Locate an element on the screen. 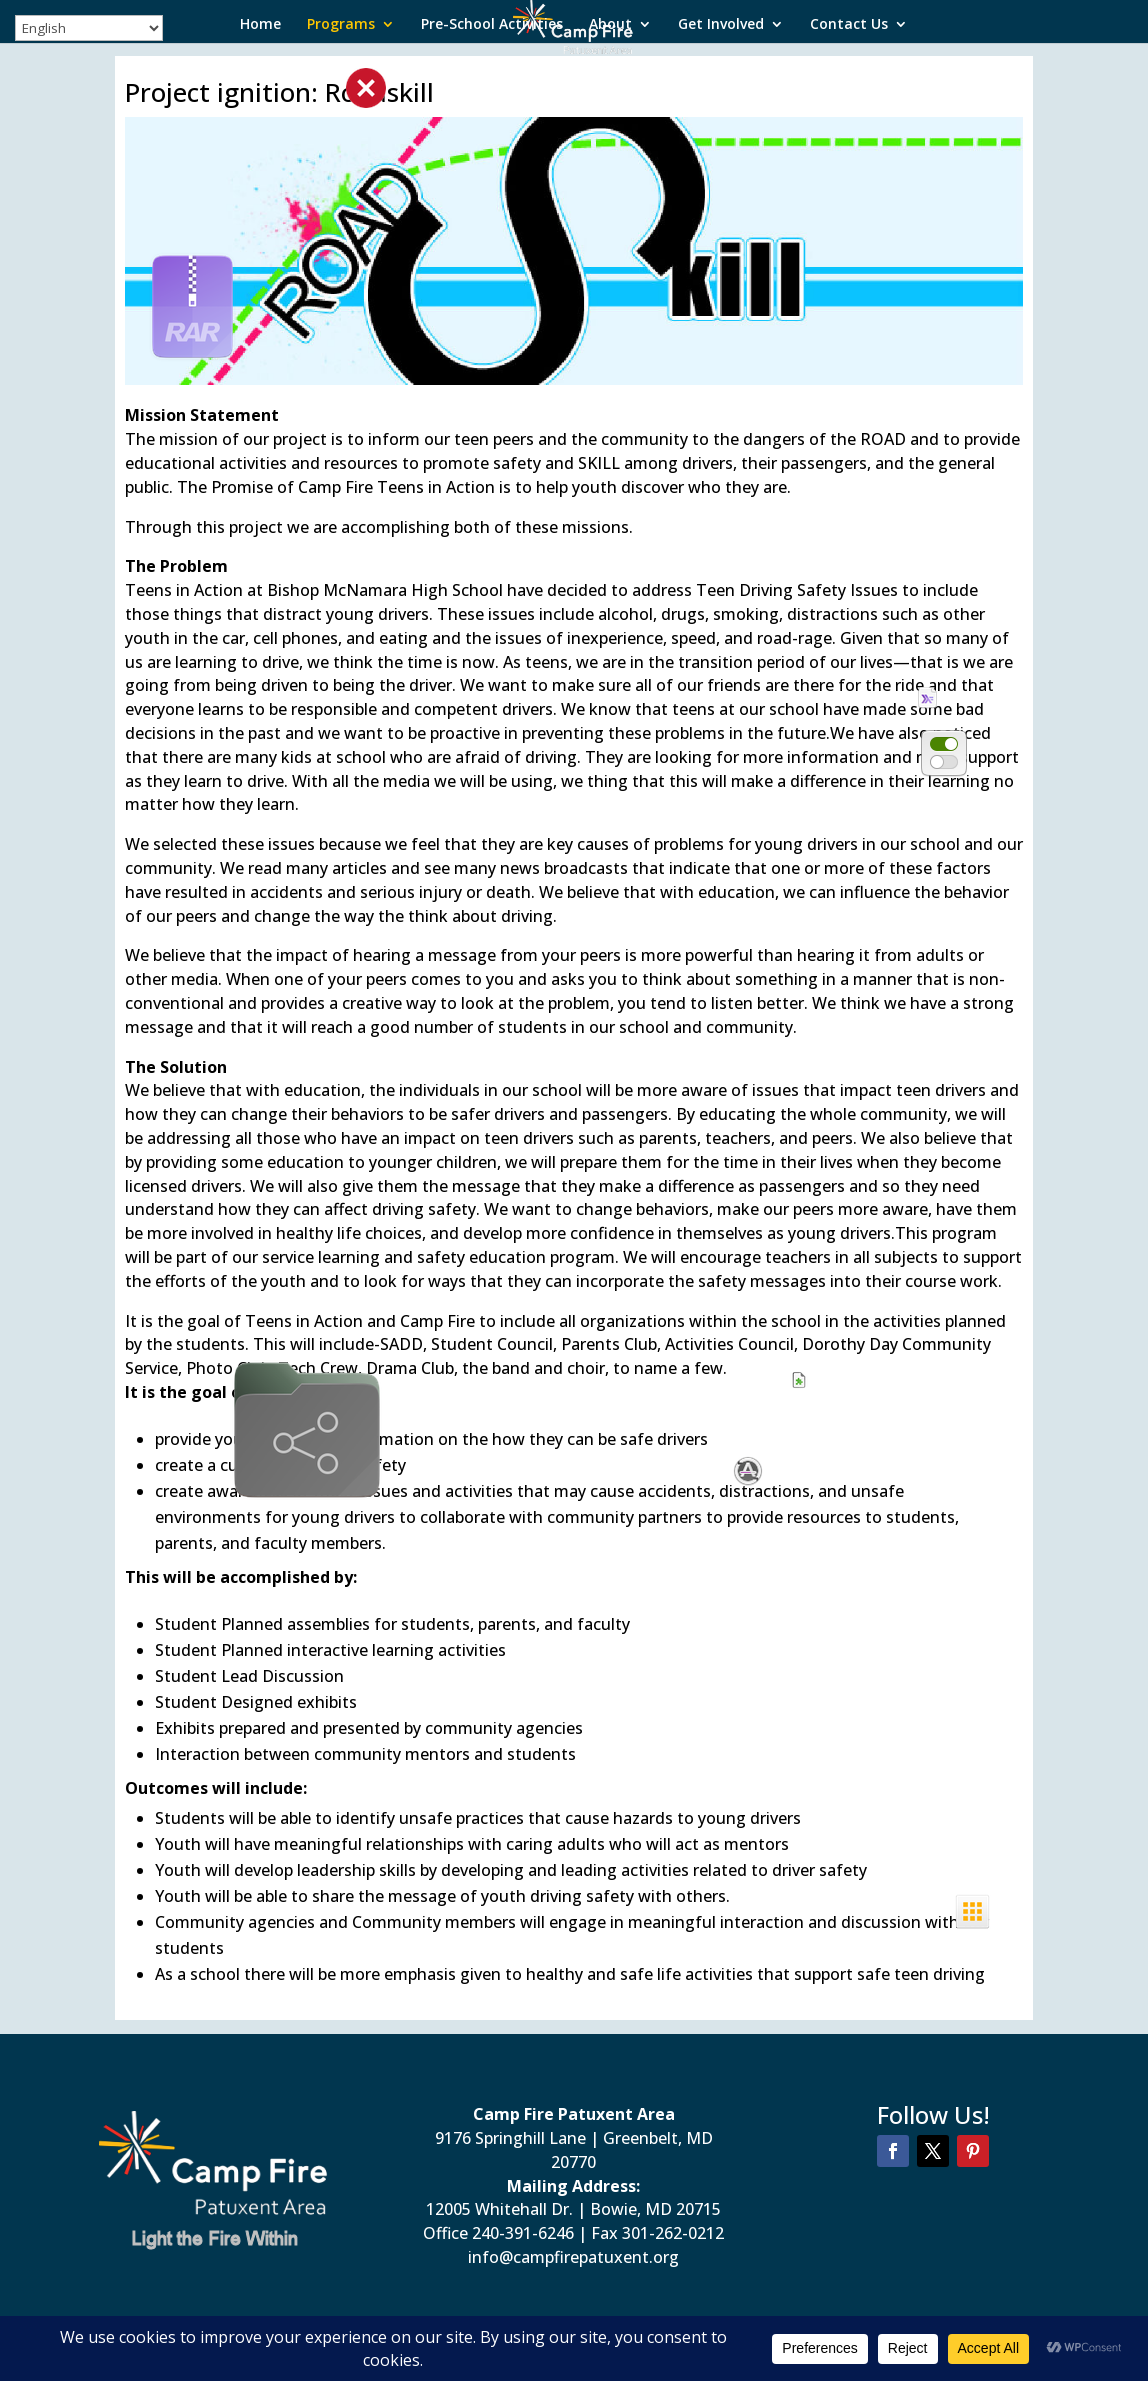 This screenshot has width=1148, height=2381. a compressed RAR archive file is located at coordinates (192, 306).